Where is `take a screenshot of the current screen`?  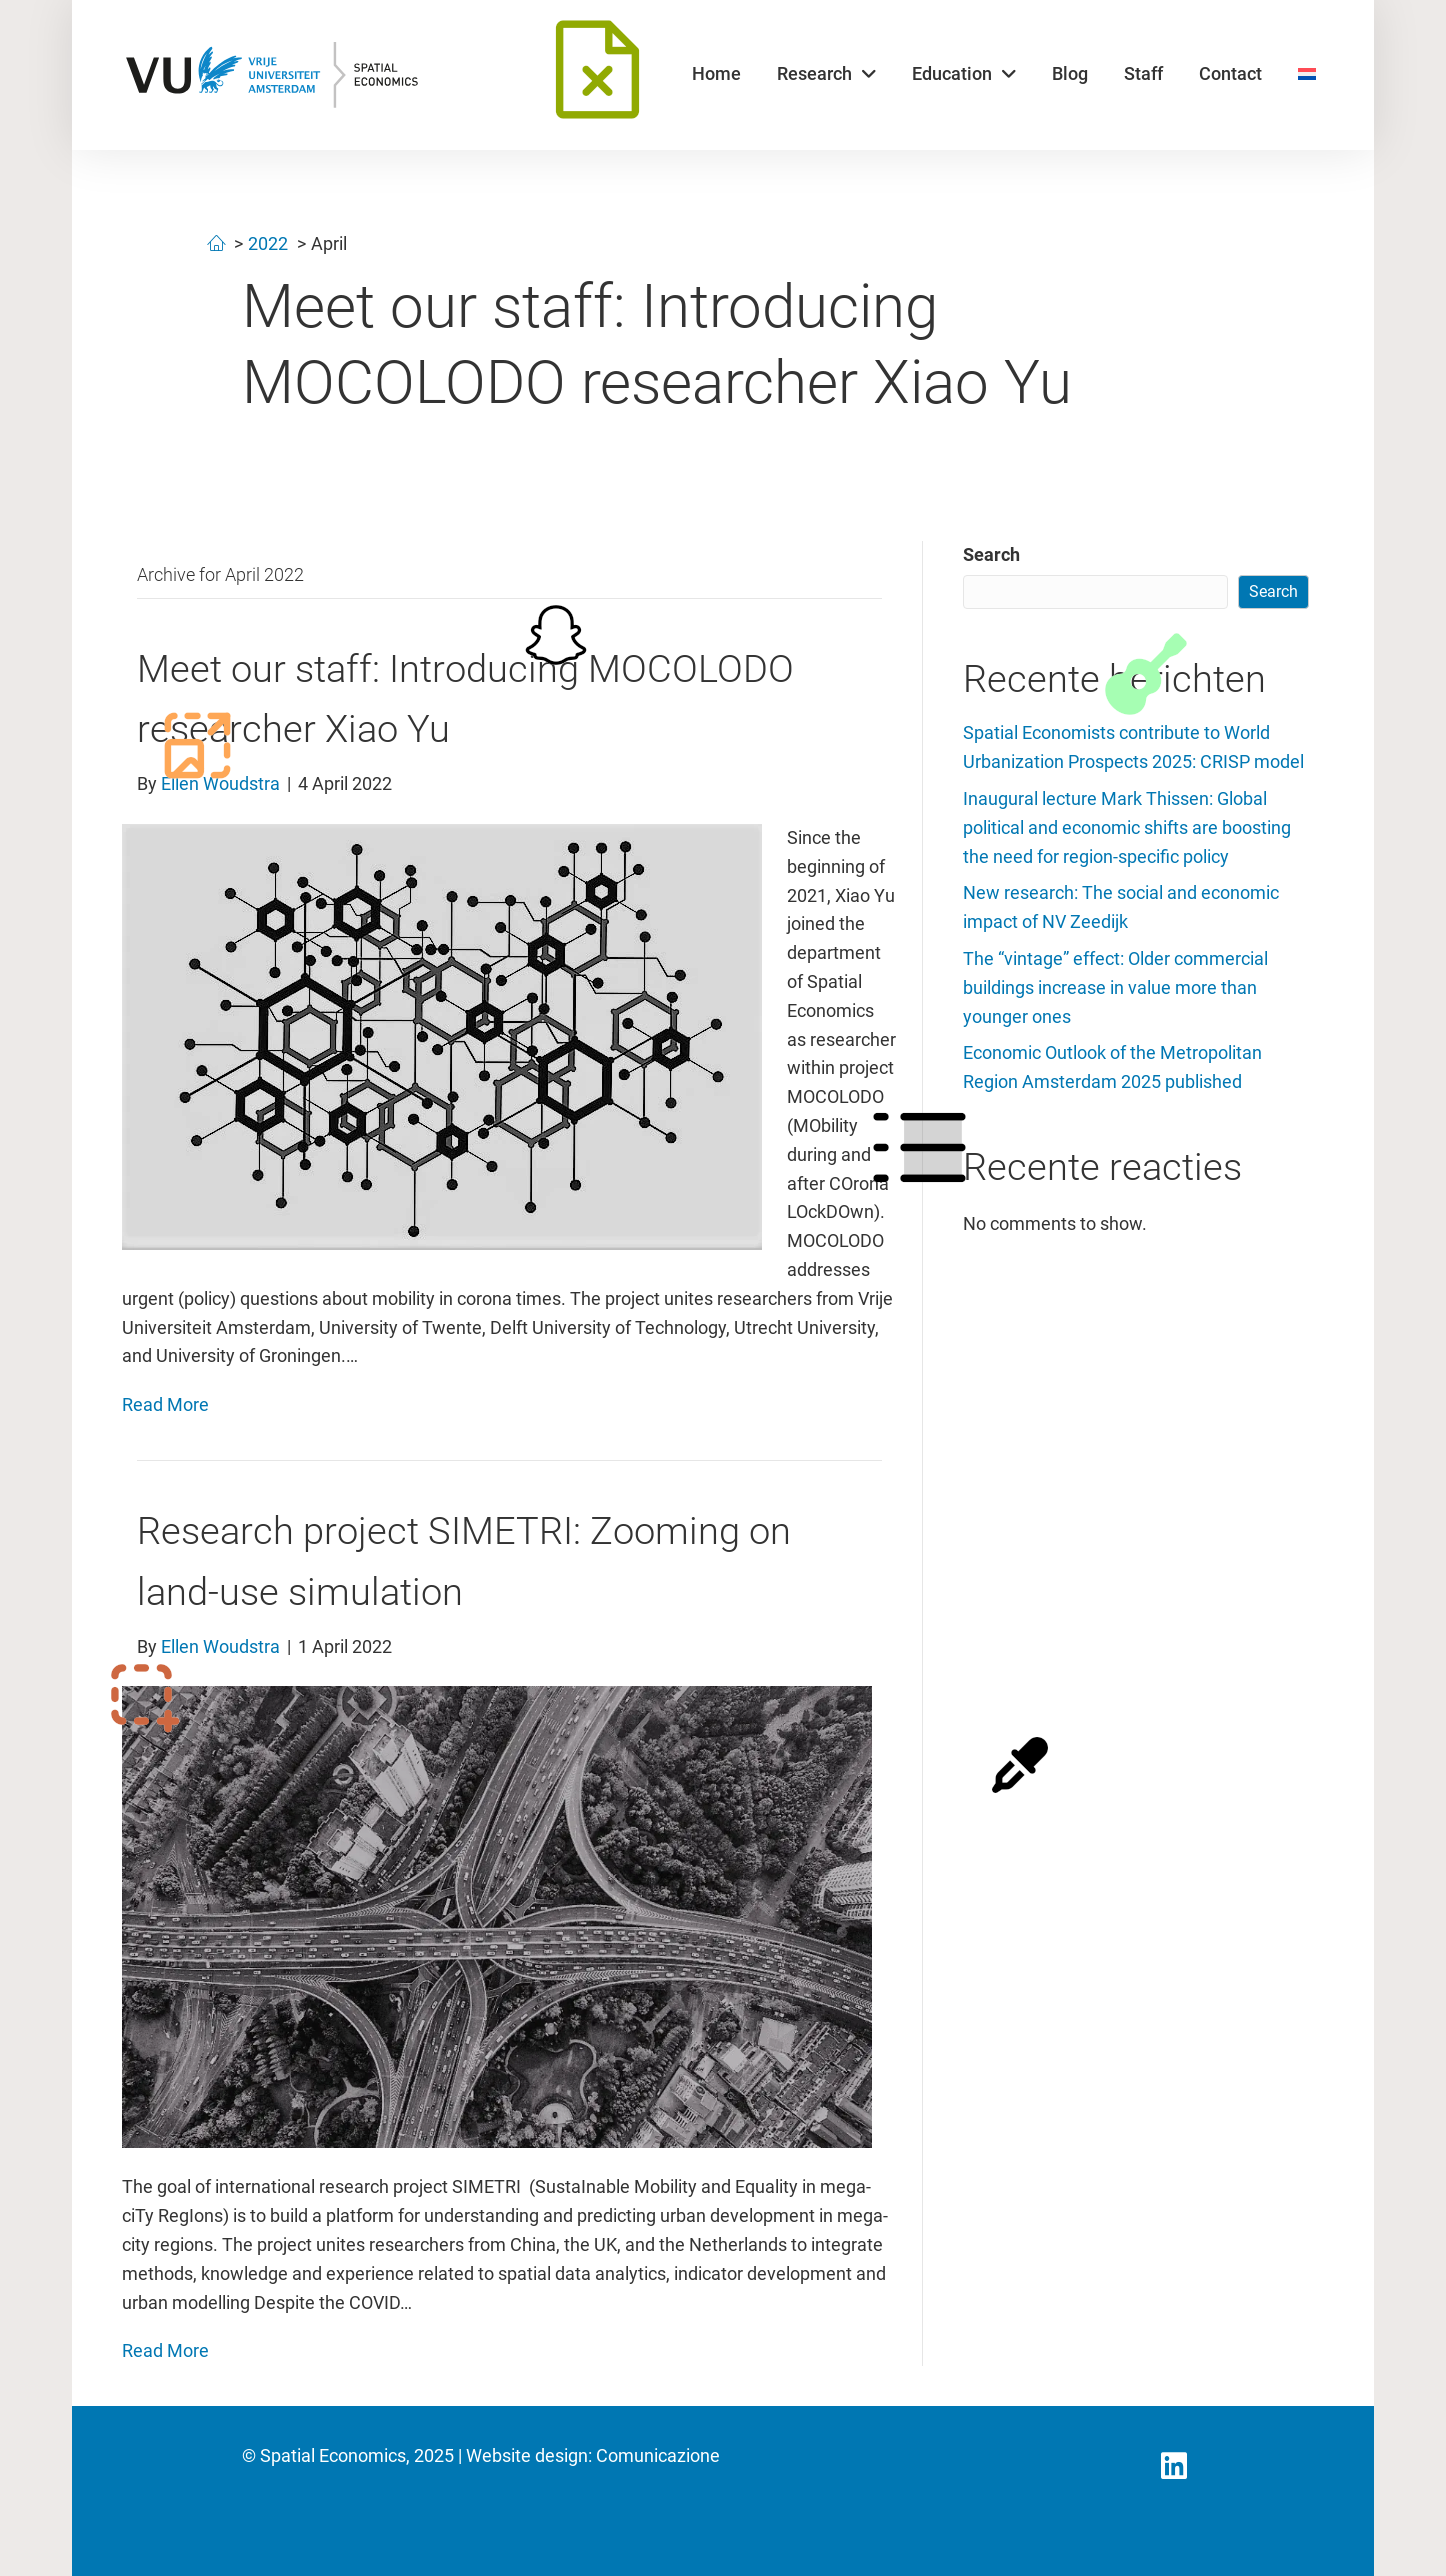
take a screenshot of the current screen is located at coordinates (141, 1694).